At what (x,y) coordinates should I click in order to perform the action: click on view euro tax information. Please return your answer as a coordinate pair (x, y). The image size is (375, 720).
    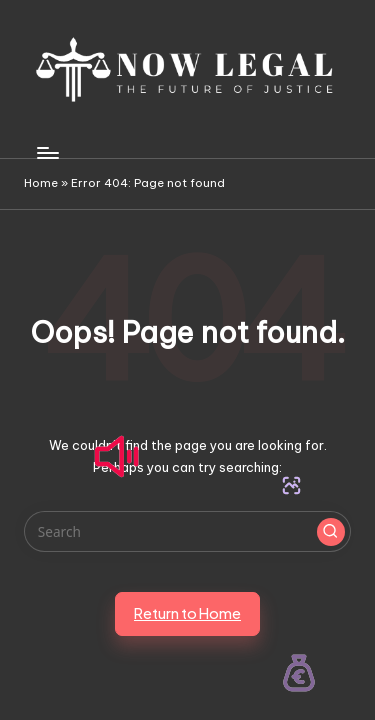
    Looking at the image, I should click on (299, 673).